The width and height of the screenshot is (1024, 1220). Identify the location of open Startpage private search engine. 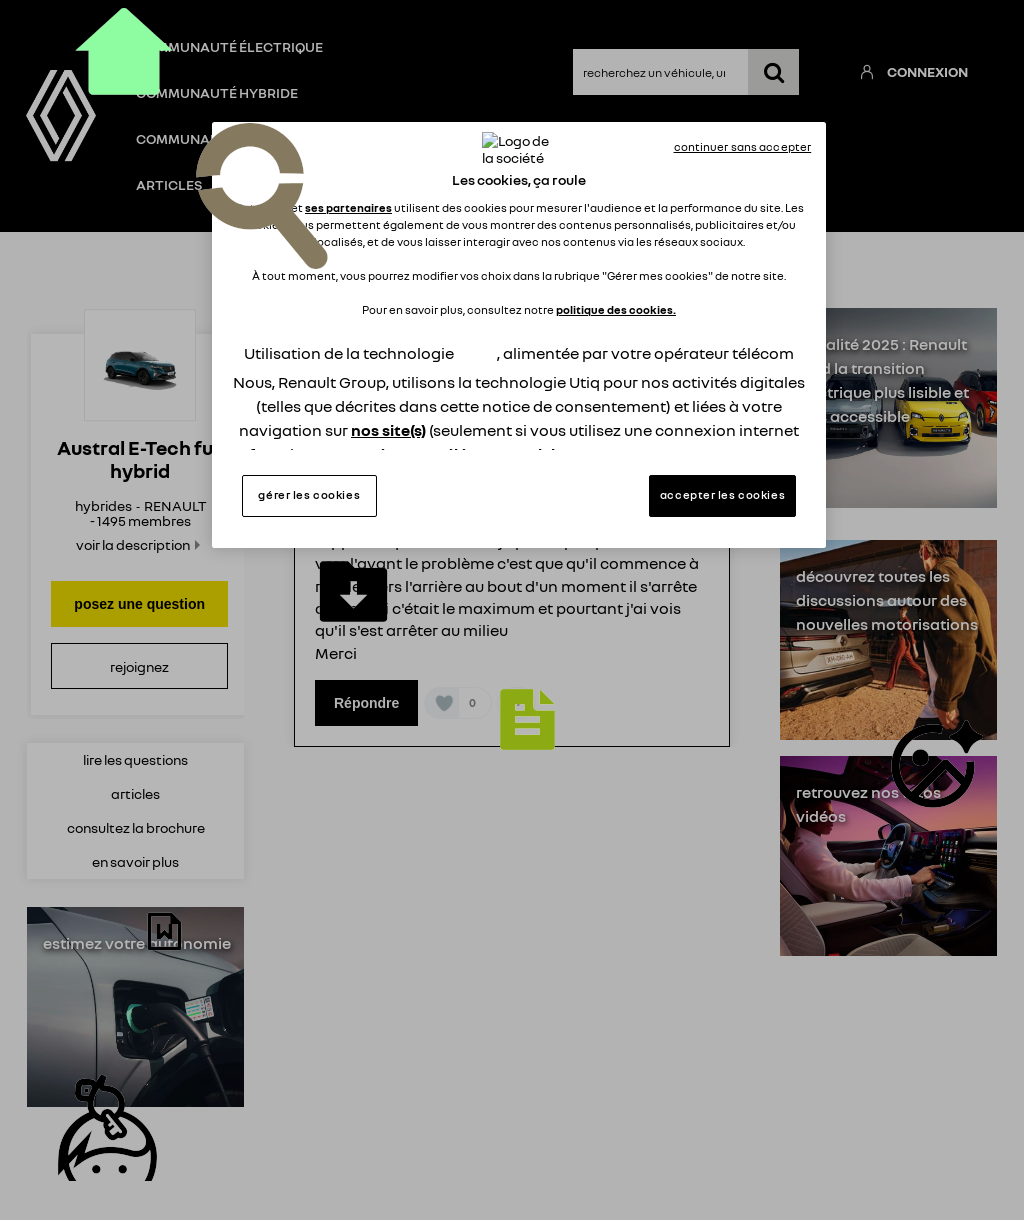
(262, 196).